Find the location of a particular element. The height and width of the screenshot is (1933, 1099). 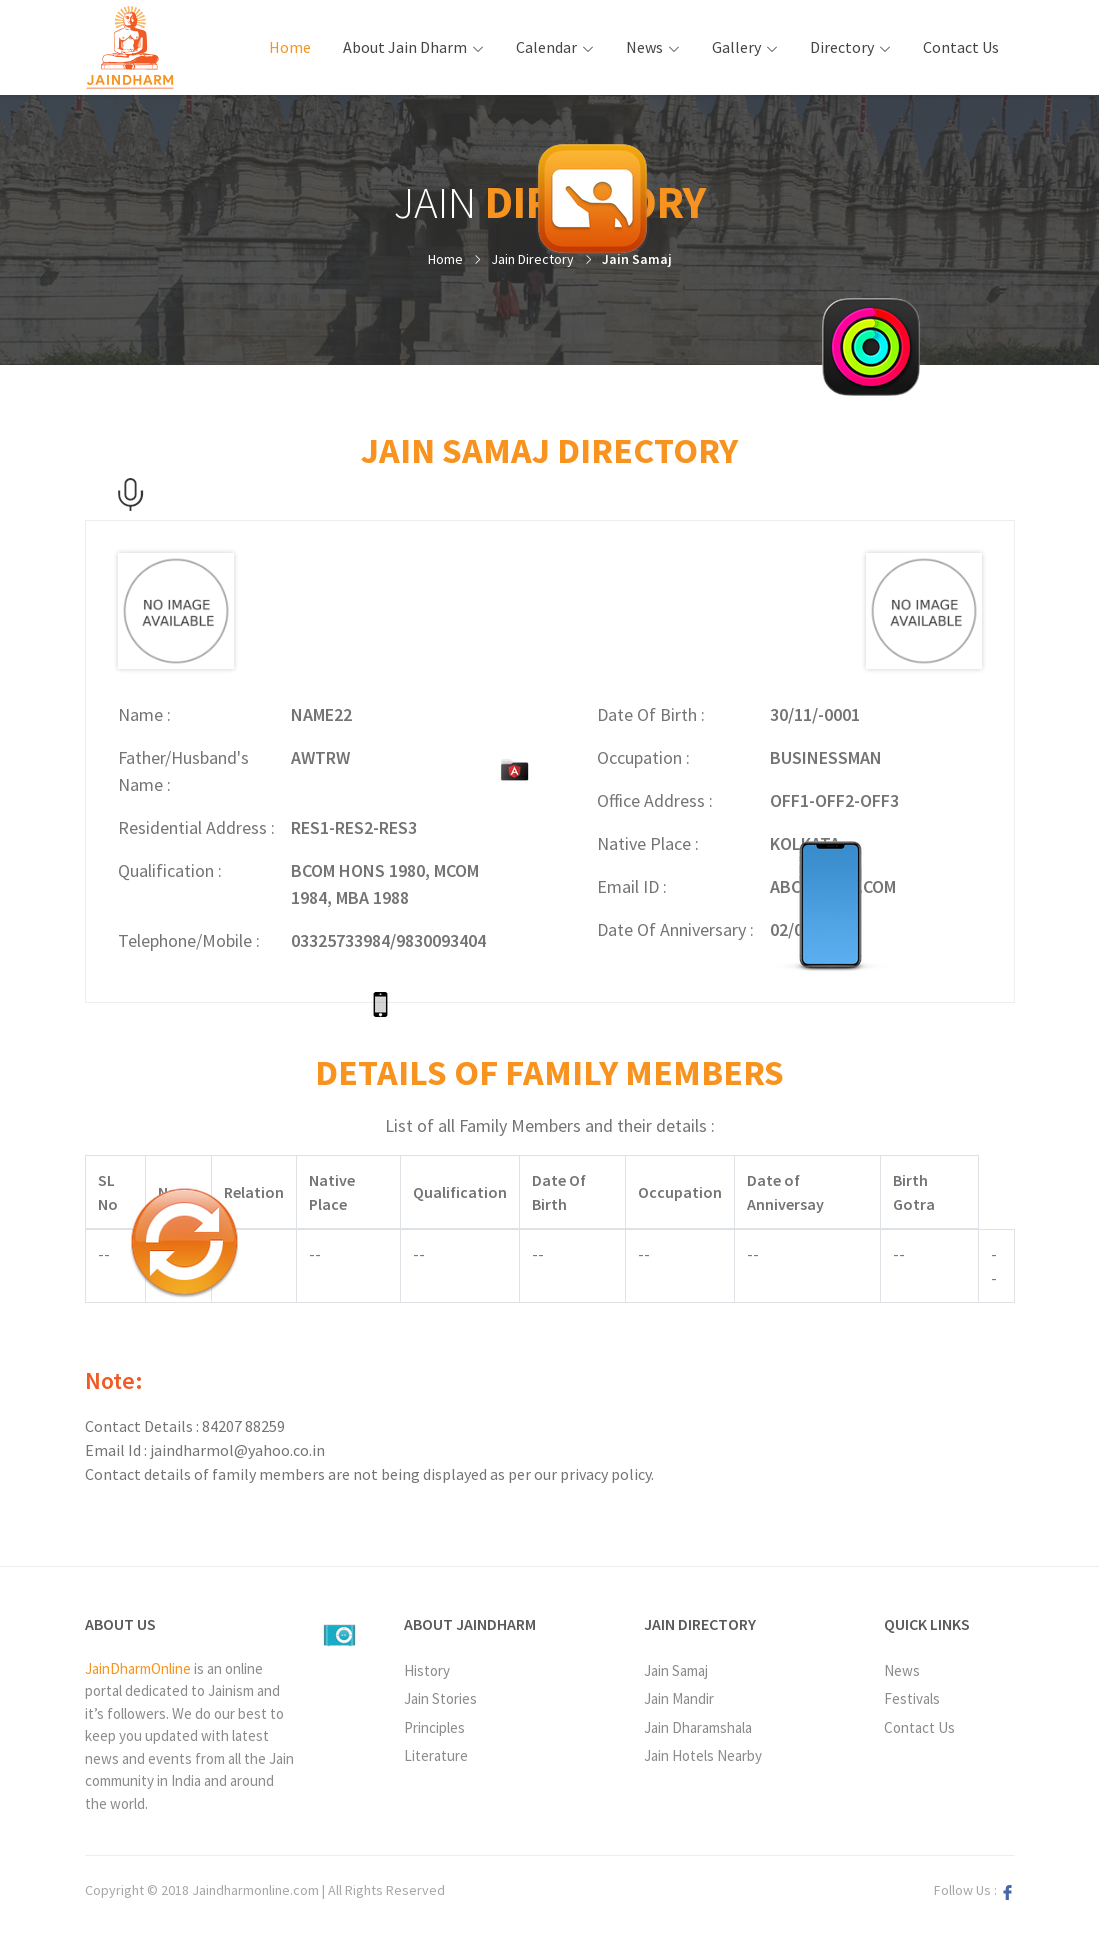

iPod shuffle device connected is located at coordinates (339, 1629).